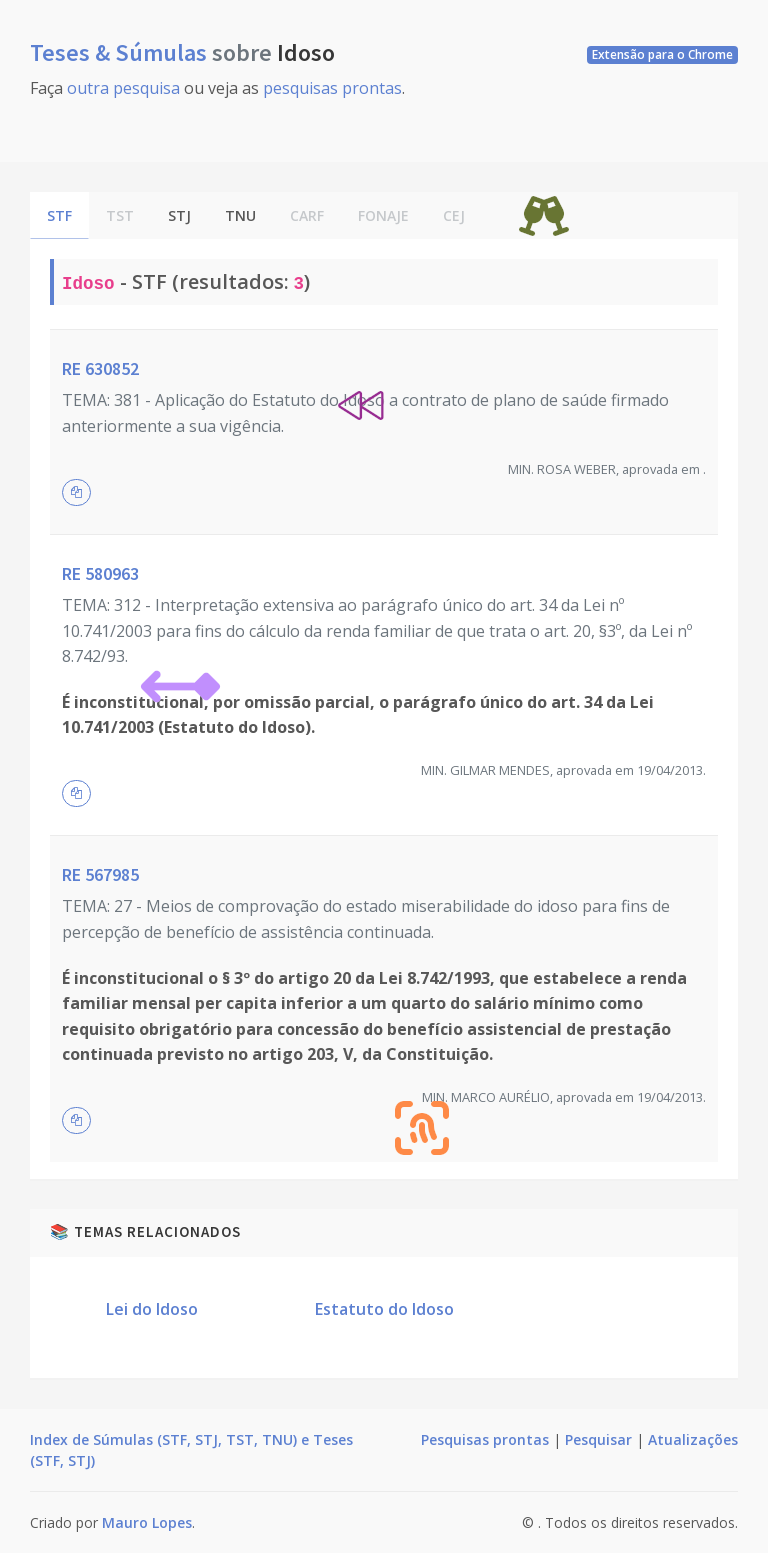 Image resolution: width=768 pixels, height=1553 pixels. Describe the element at coordinates (422, 1128) in the screenshot. I see `authenticate with fingerprint` at that location.